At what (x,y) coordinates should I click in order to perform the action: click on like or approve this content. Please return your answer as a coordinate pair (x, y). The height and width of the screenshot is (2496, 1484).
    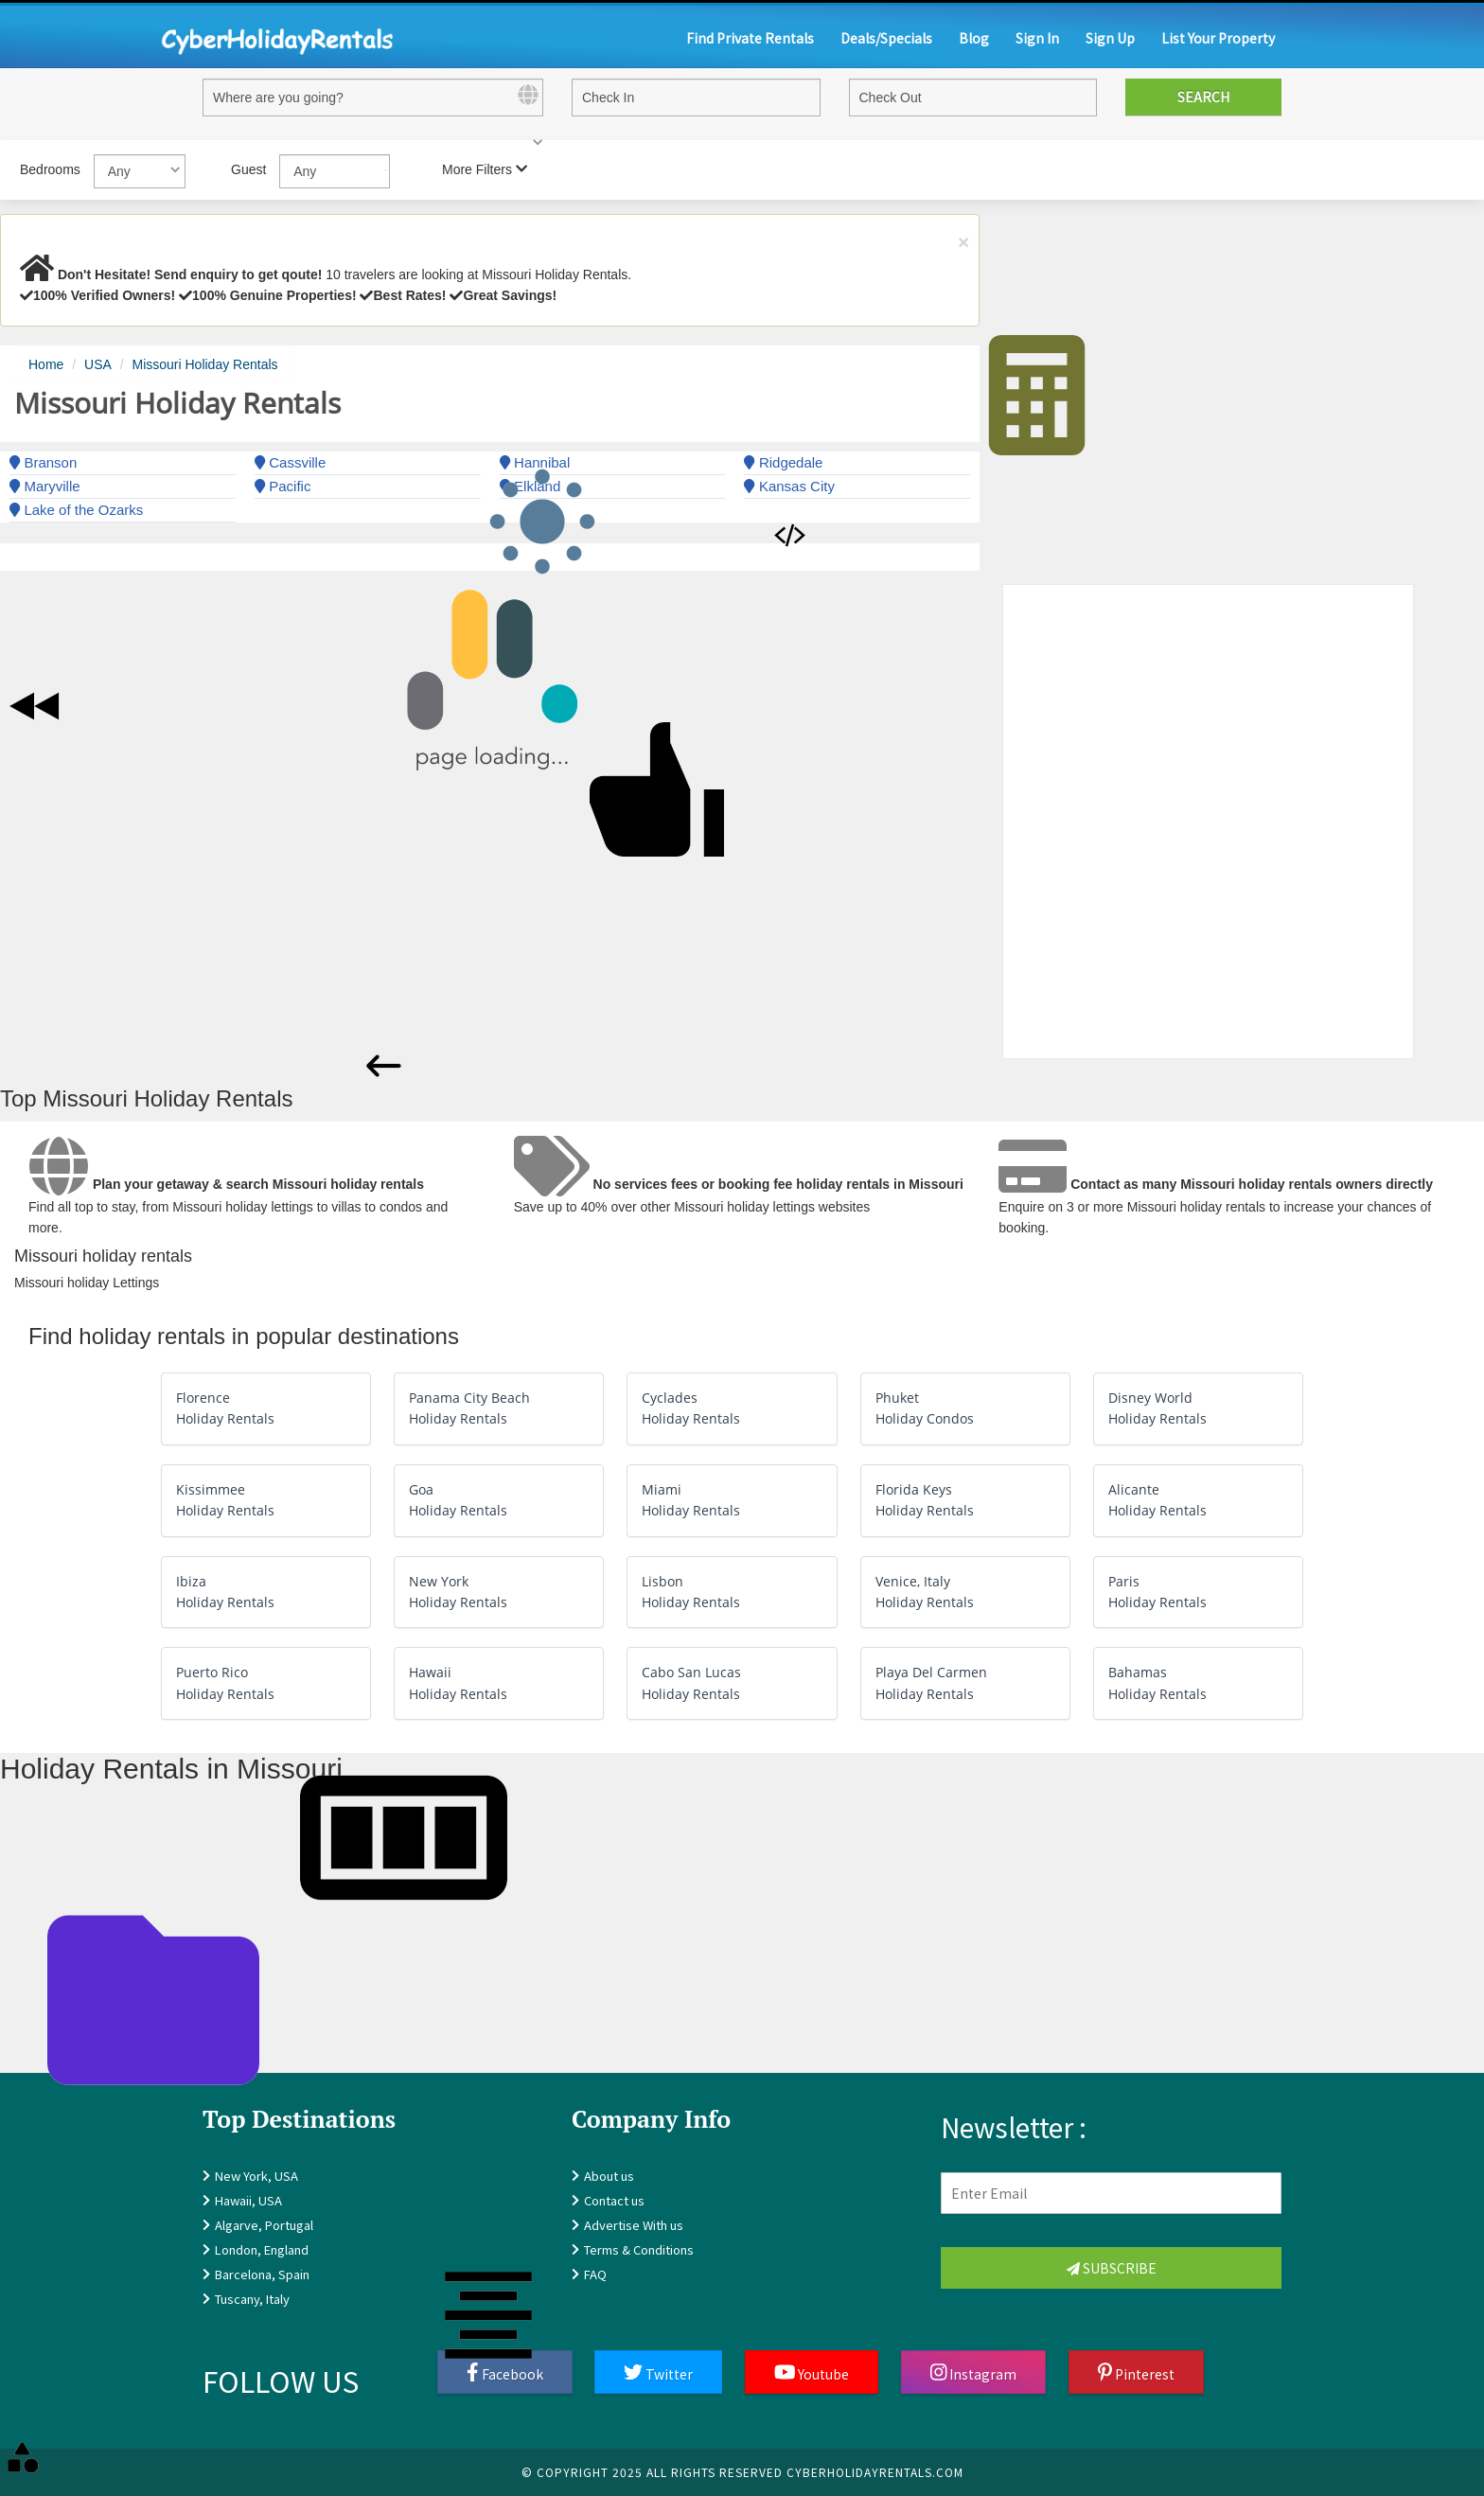
    Looking at the image, I should click on (657, 789).